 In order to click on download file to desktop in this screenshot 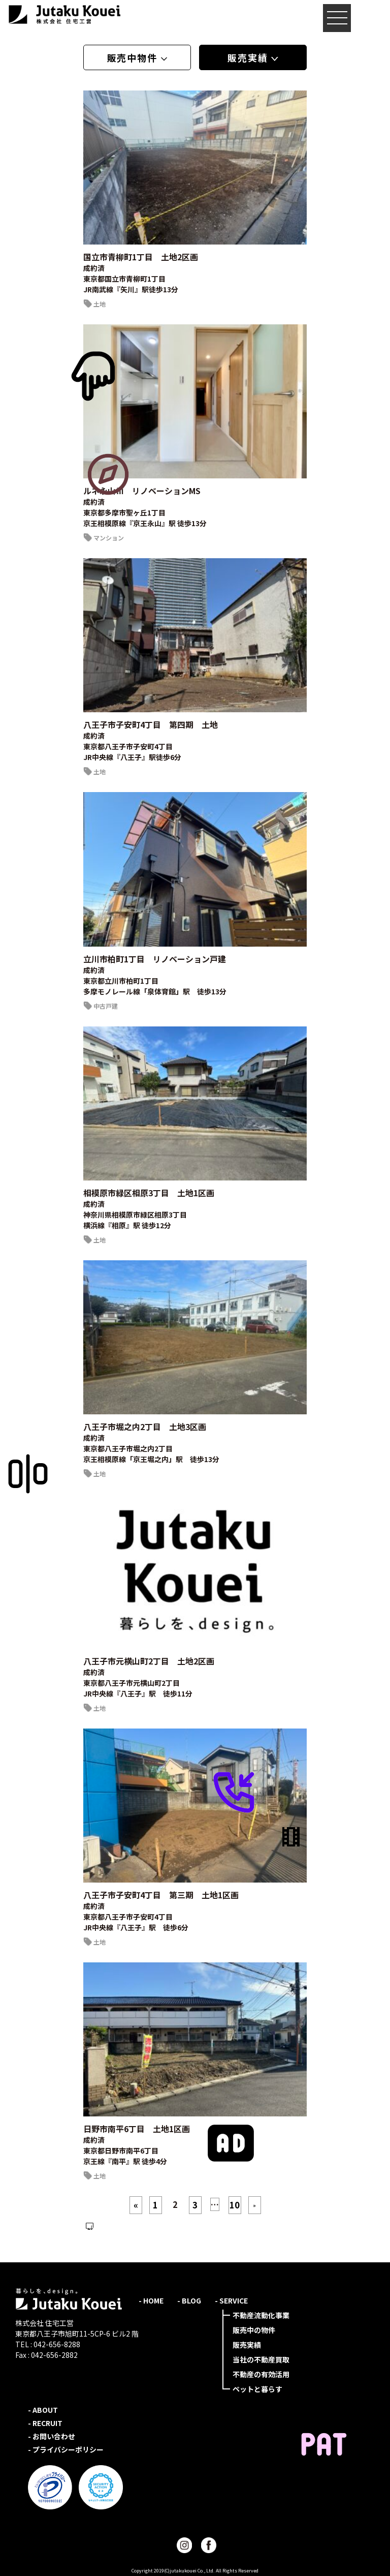, I will do `click(89, 2226)`.